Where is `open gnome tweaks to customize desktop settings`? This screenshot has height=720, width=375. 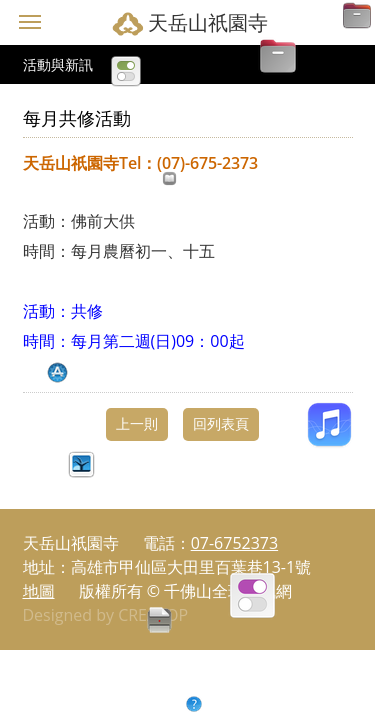
open gnome tweaks to customize desktop settings is located at coordinates (252, 595).